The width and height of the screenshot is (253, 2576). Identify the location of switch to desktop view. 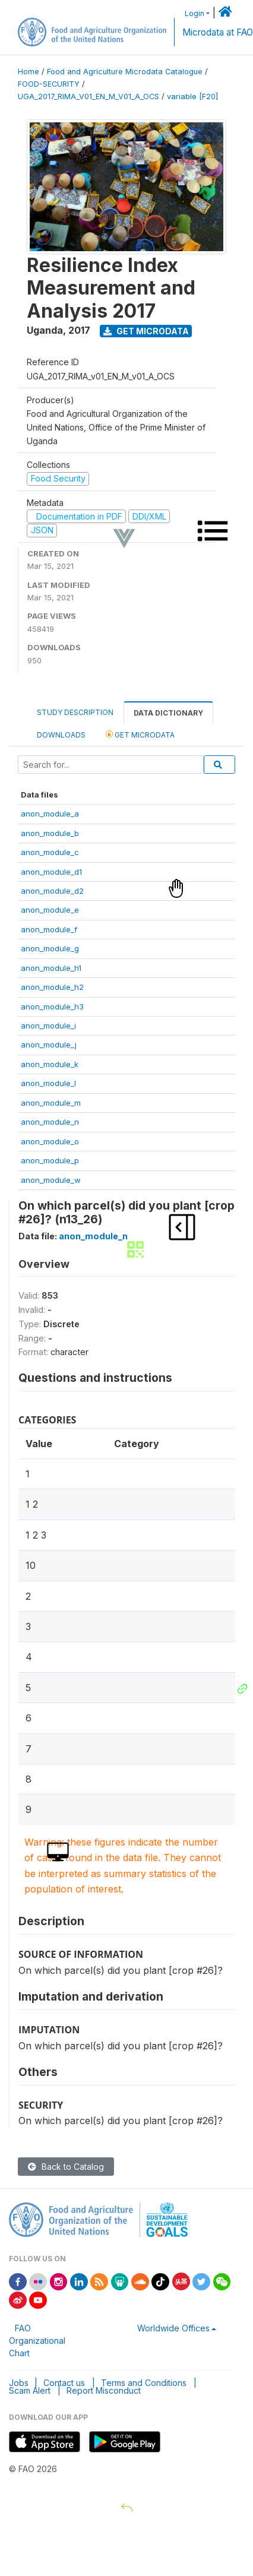
(58, 1852).